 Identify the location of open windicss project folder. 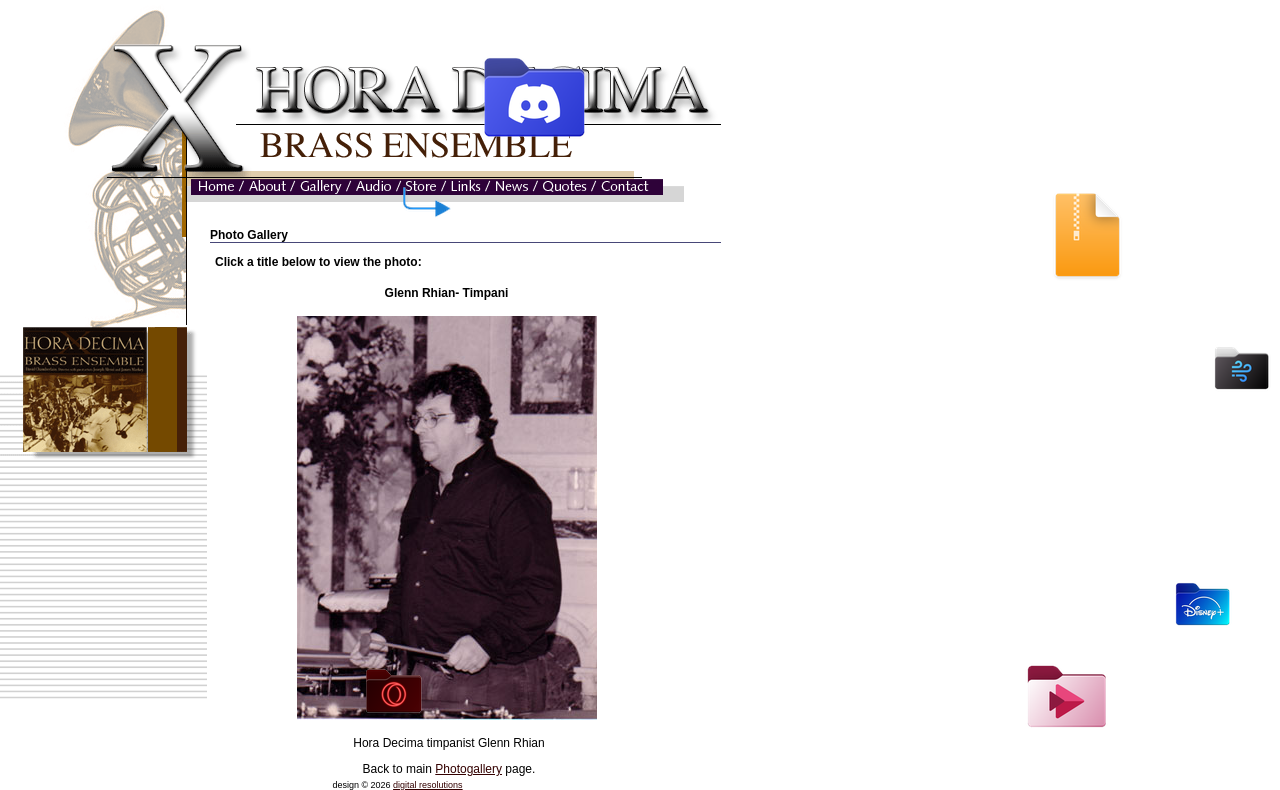
(1241, 369).